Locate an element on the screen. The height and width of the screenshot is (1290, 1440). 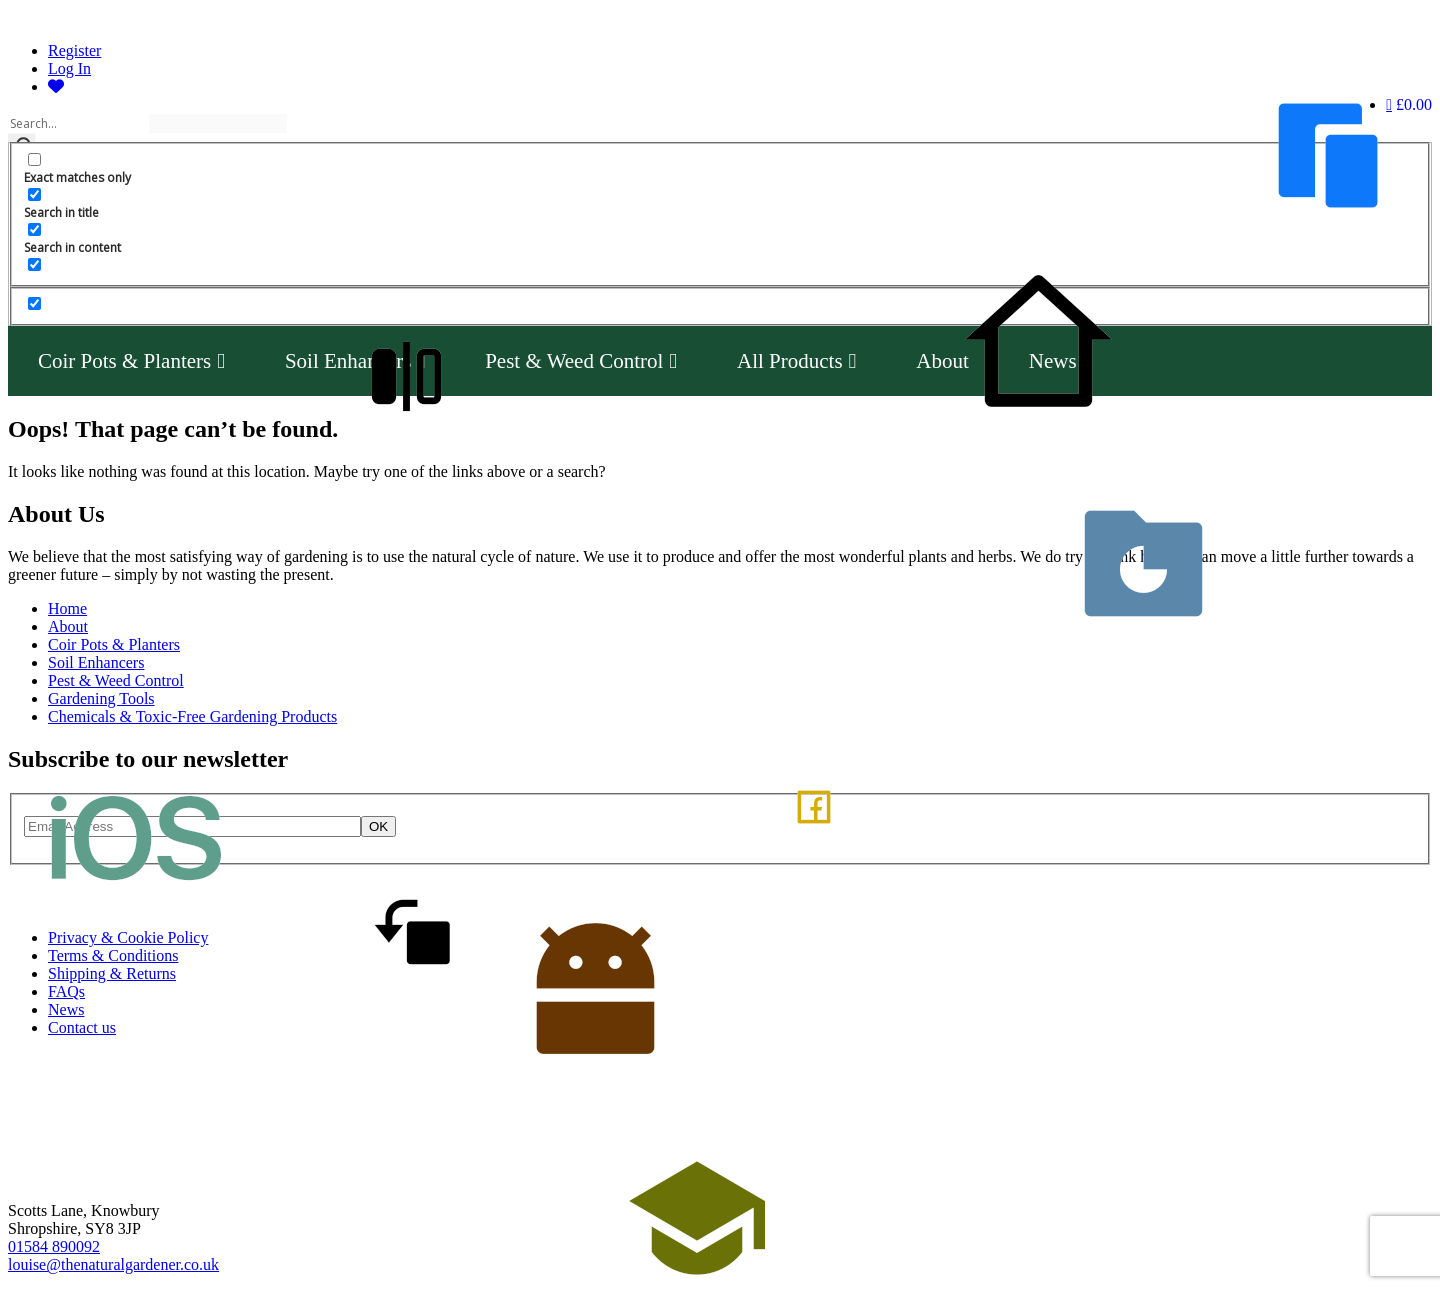
navigate to home screen is located at coordinates (1038, 346).